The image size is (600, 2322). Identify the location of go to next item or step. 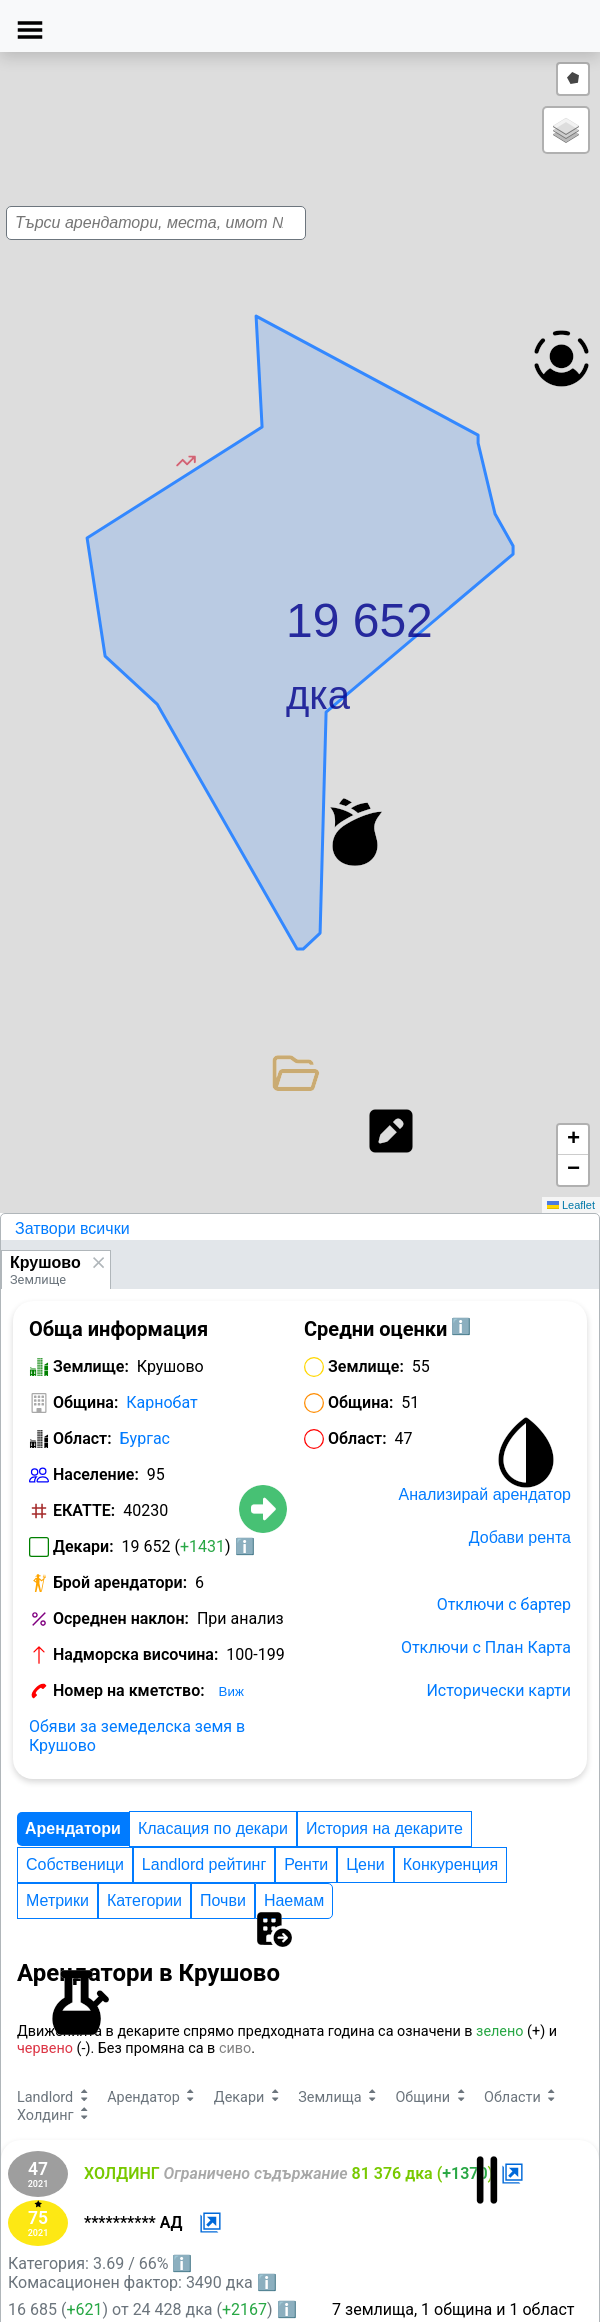
(263, 1509).